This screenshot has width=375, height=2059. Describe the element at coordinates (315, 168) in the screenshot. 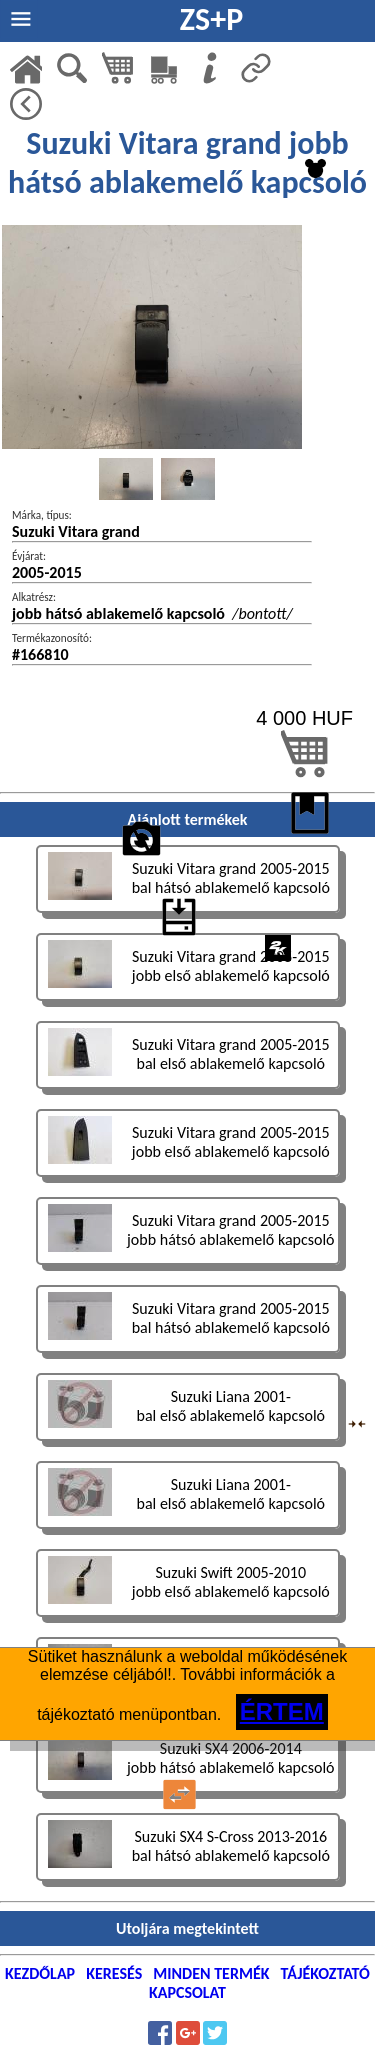

I see `access Disney content or services` at that location.